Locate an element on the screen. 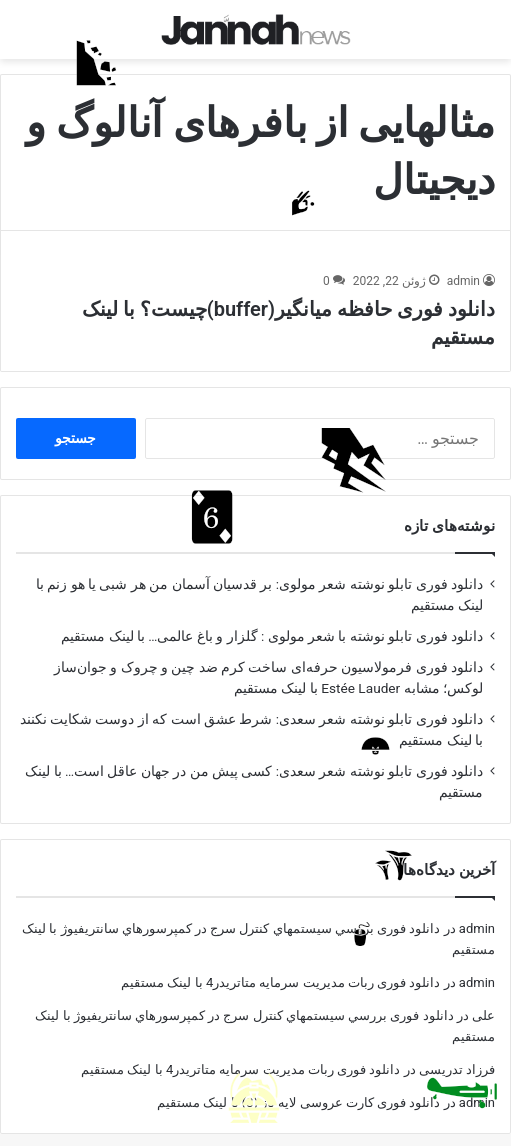 The width and height of the screenshot is (511, 1146). access grain storage facilities is located at coordinates (254, 1098).